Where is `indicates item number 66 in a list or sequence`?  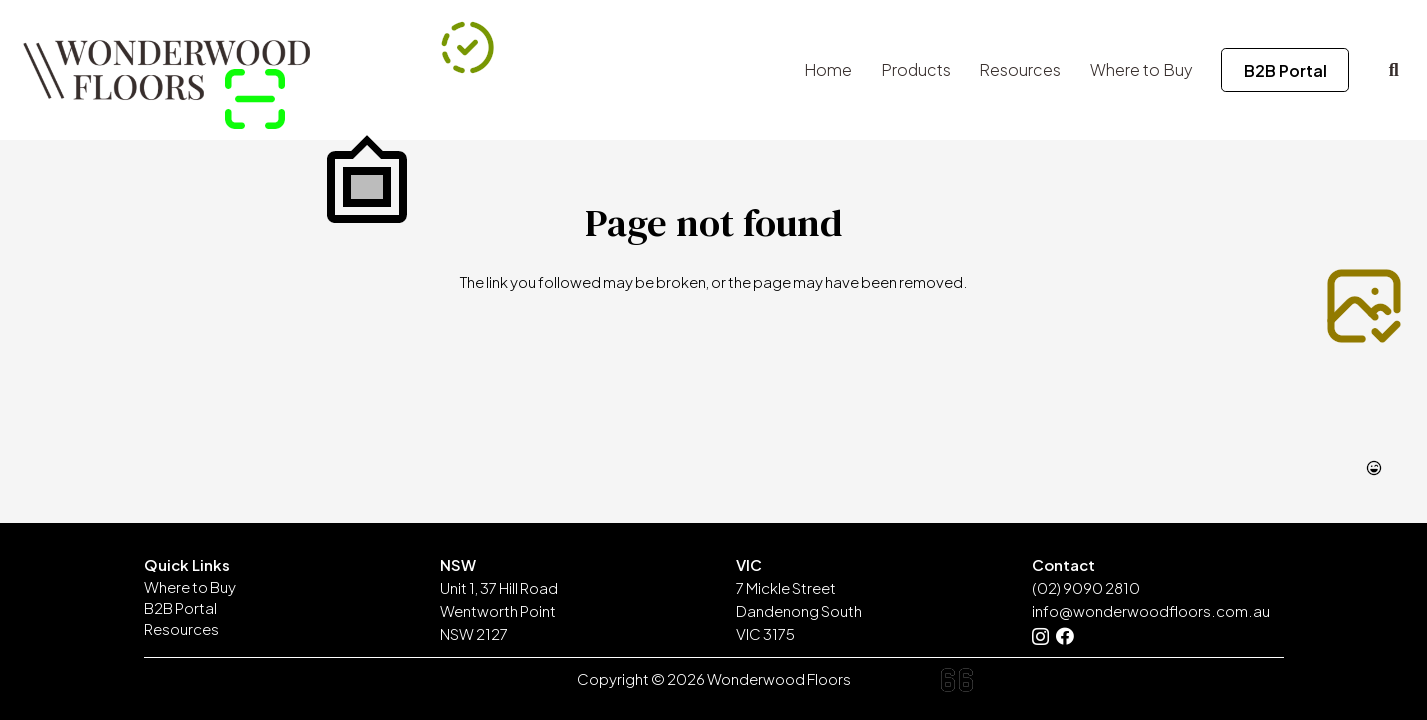 indicates item number 66 in a list or sequence is located at coordinates (957, 680).